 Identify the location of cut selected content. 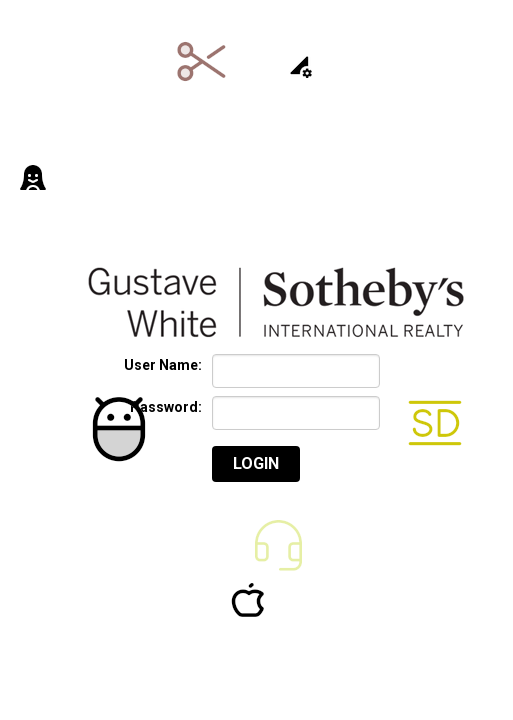
(200, 61).